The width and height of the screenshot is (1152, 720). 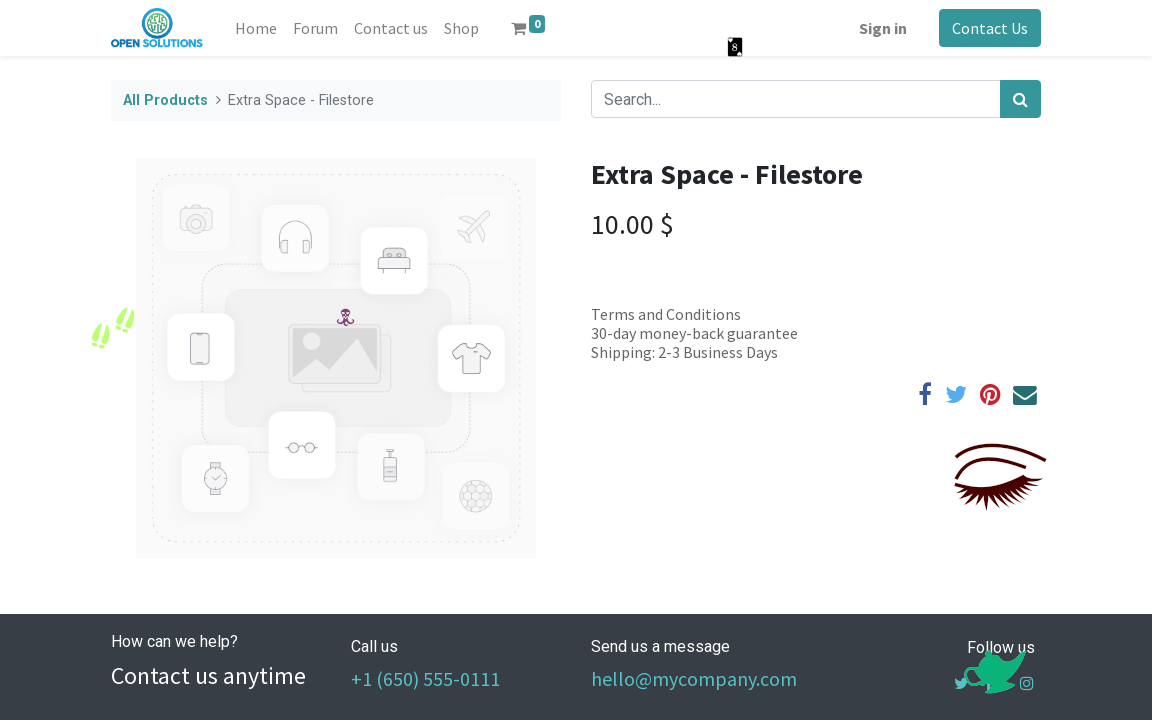 I want to click on playing card: 8 of hearts, so click(x=735, y=47).